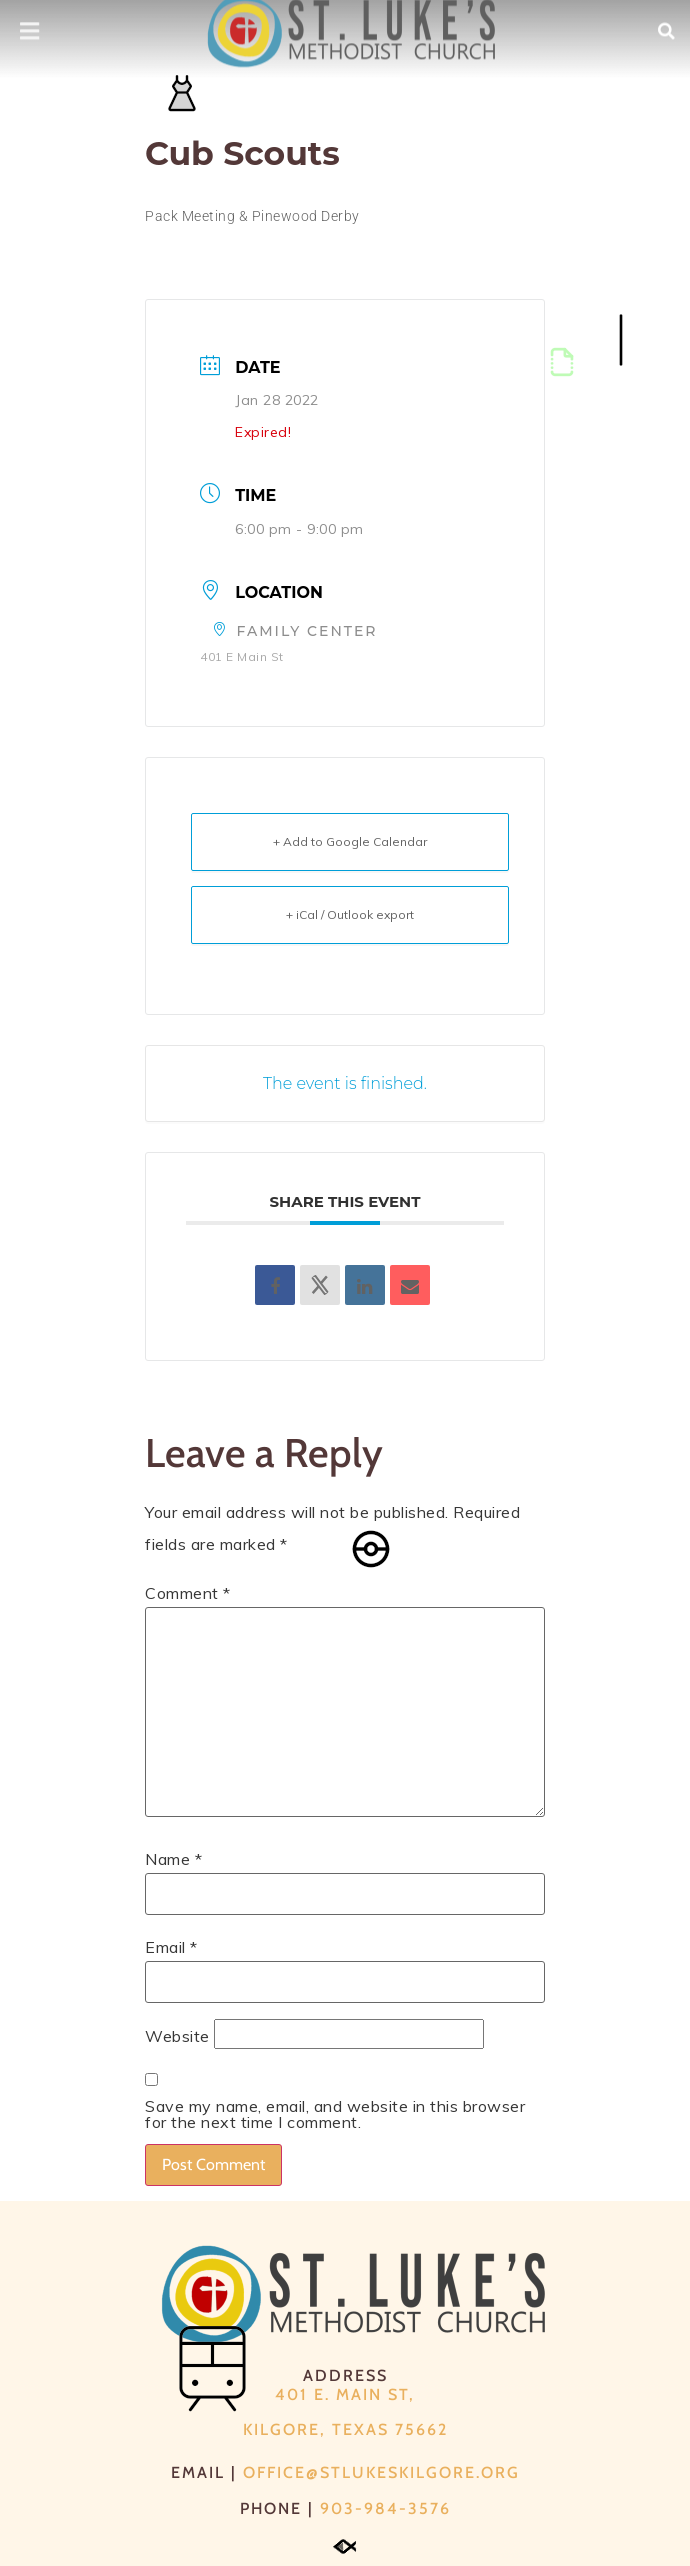 The height and width of the screenshot is (2566, 690). What do you see at coordinates (562, 362) in the screenshot?
I see `indicates a corrupted or damaged file` at bounding box center [562, 362].